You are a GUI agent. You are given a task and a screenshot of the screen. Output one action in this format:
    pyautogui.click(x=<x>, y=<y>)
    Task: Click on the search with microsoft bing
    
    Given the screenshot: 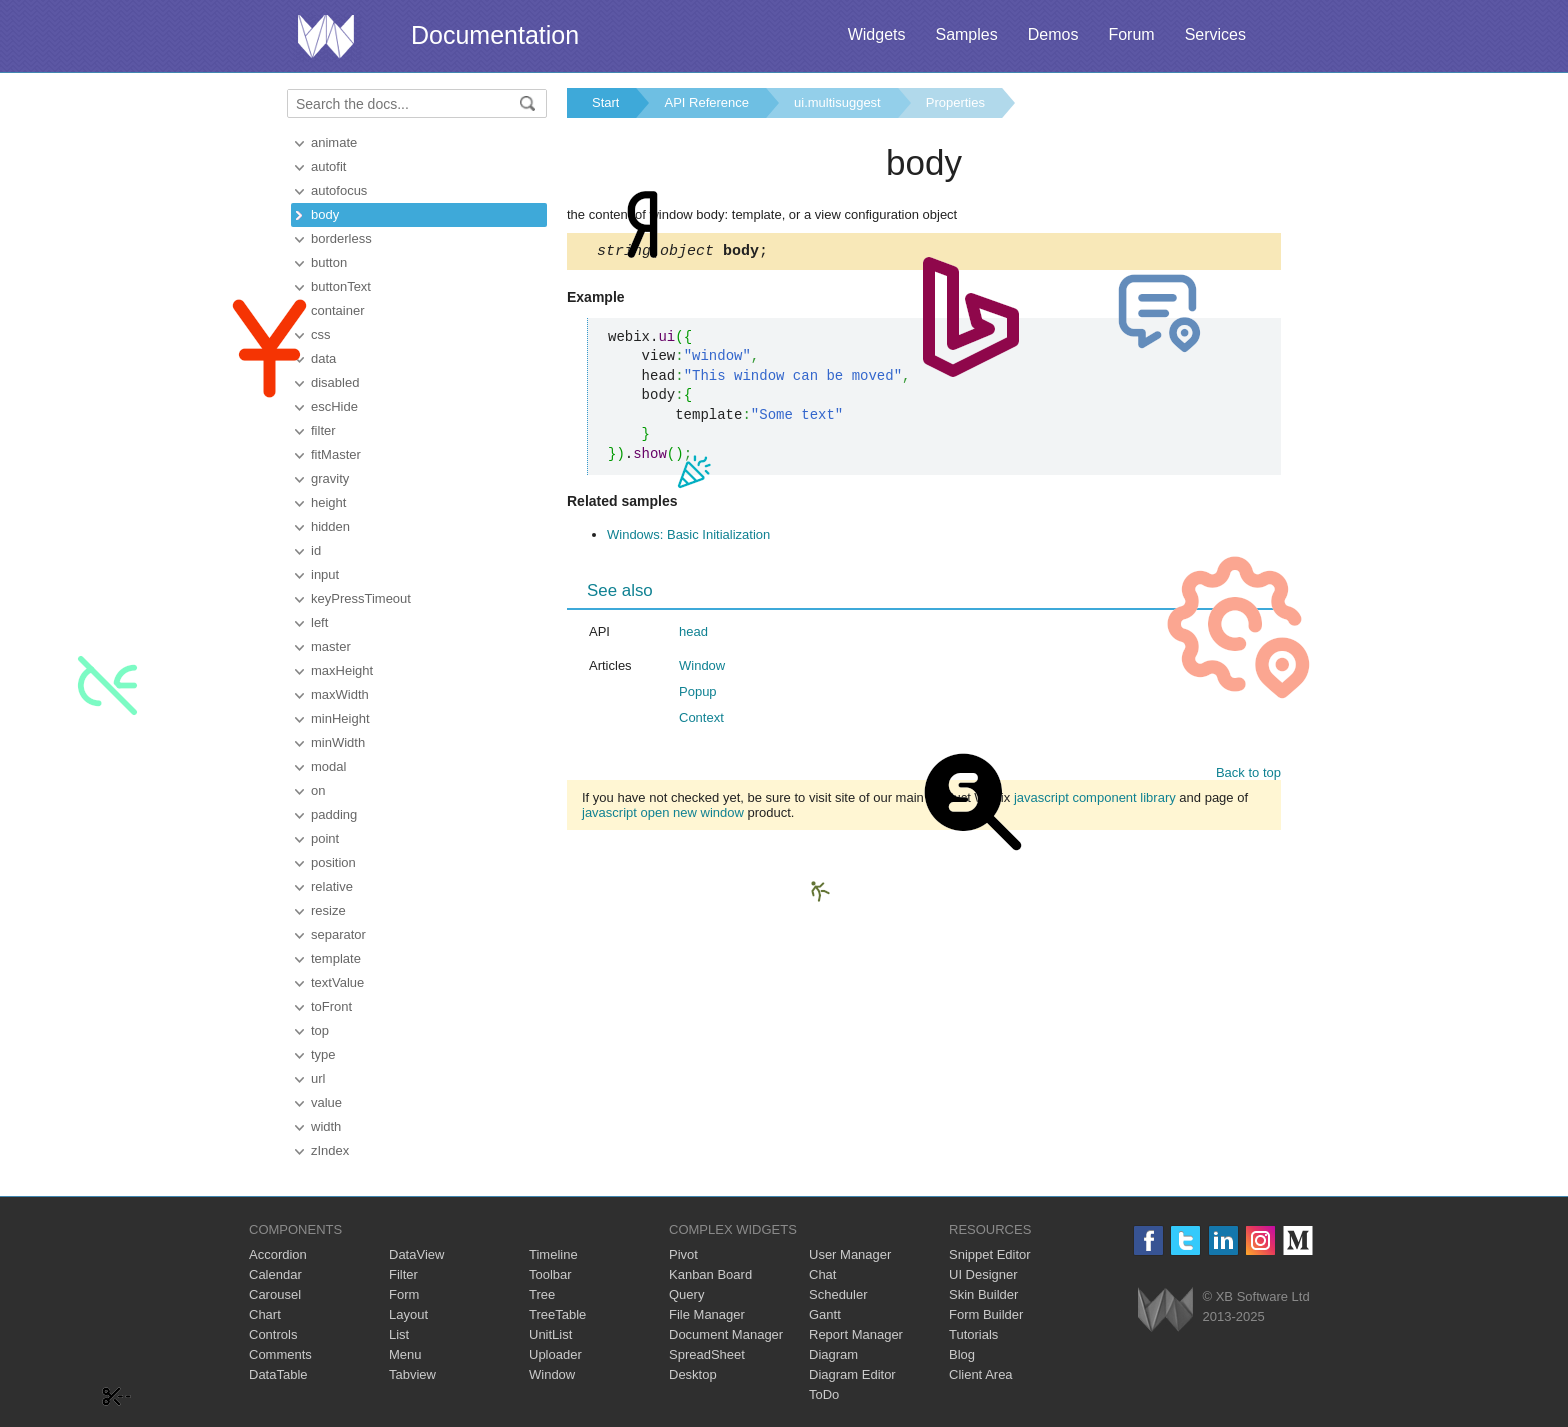 What is the action you would take?
    pyautogui.click(x=971, y=317)
    